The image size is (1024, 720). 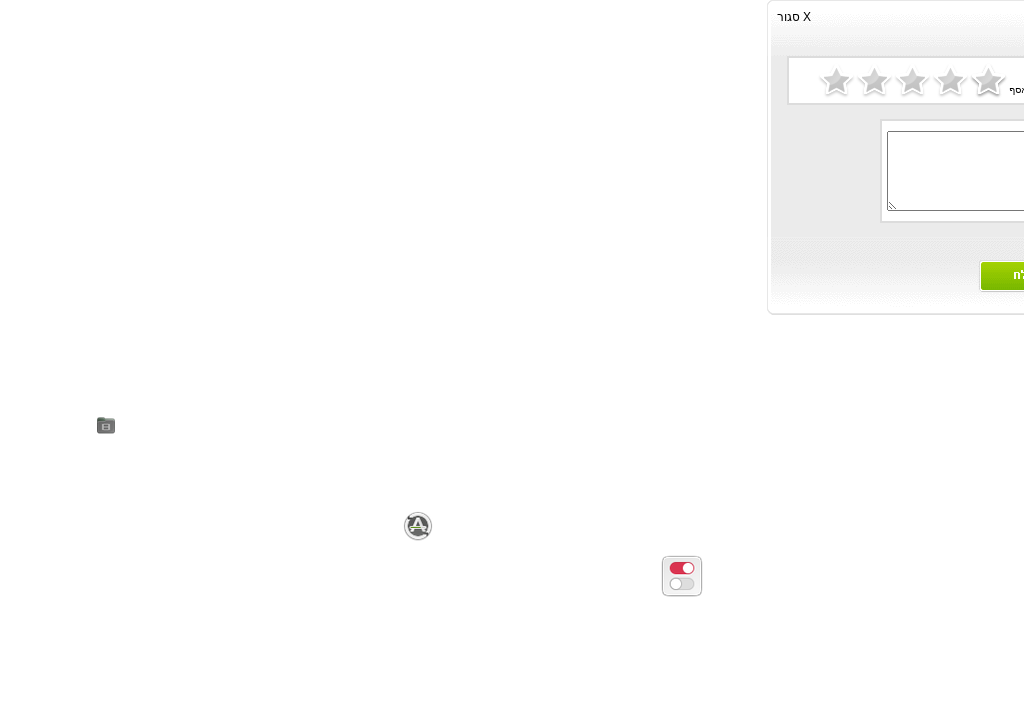 I want to click on open gnome tweaks to customize system settings, so click(x=682, y=576).